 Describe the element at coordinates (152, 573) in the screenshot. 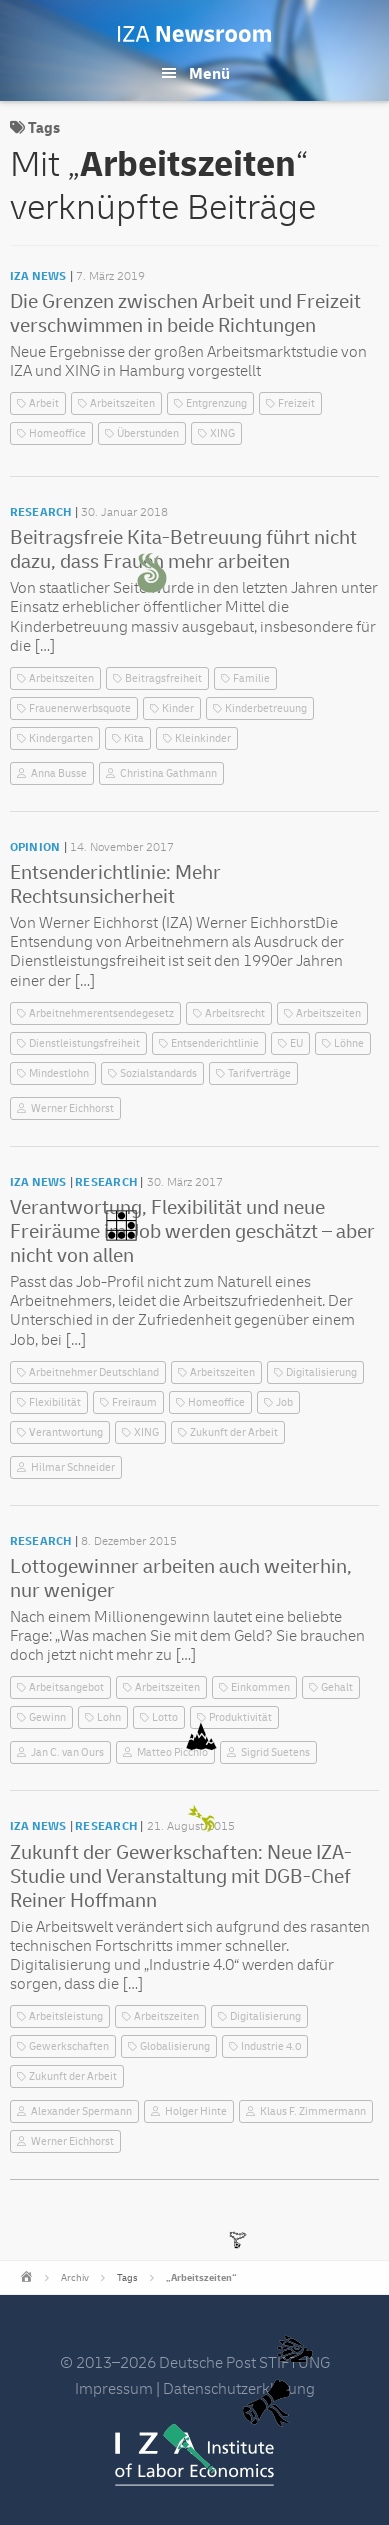

I see `indicates weather effect active in game` at that location.